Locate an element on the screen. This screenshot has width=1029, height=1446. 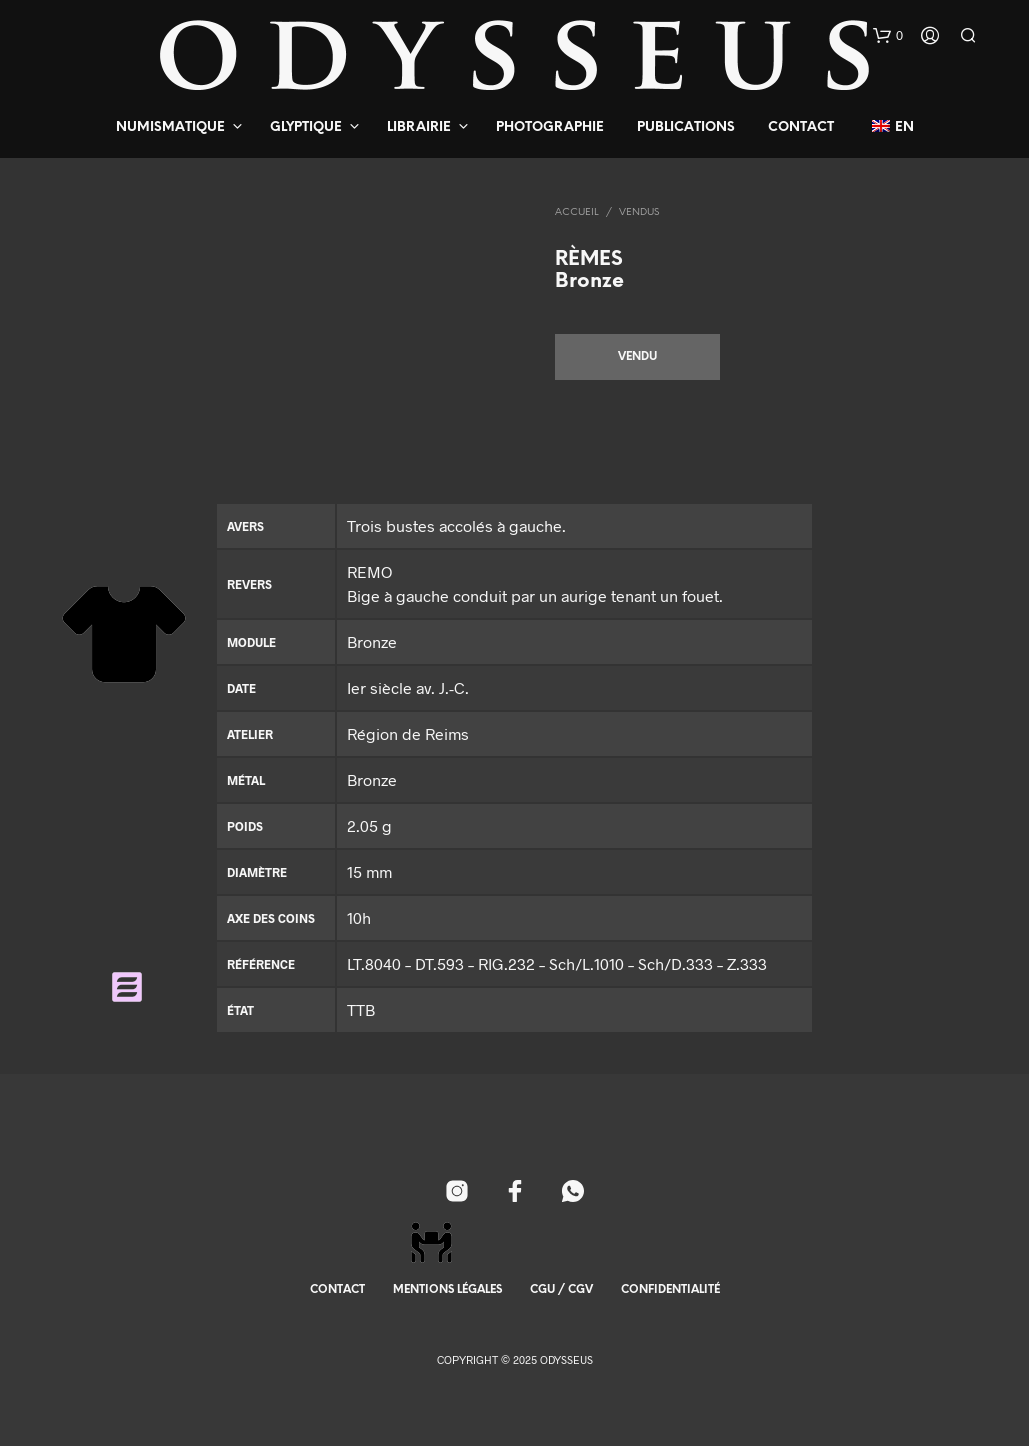
moving or delivery service is located at coordinates (431, 1242).